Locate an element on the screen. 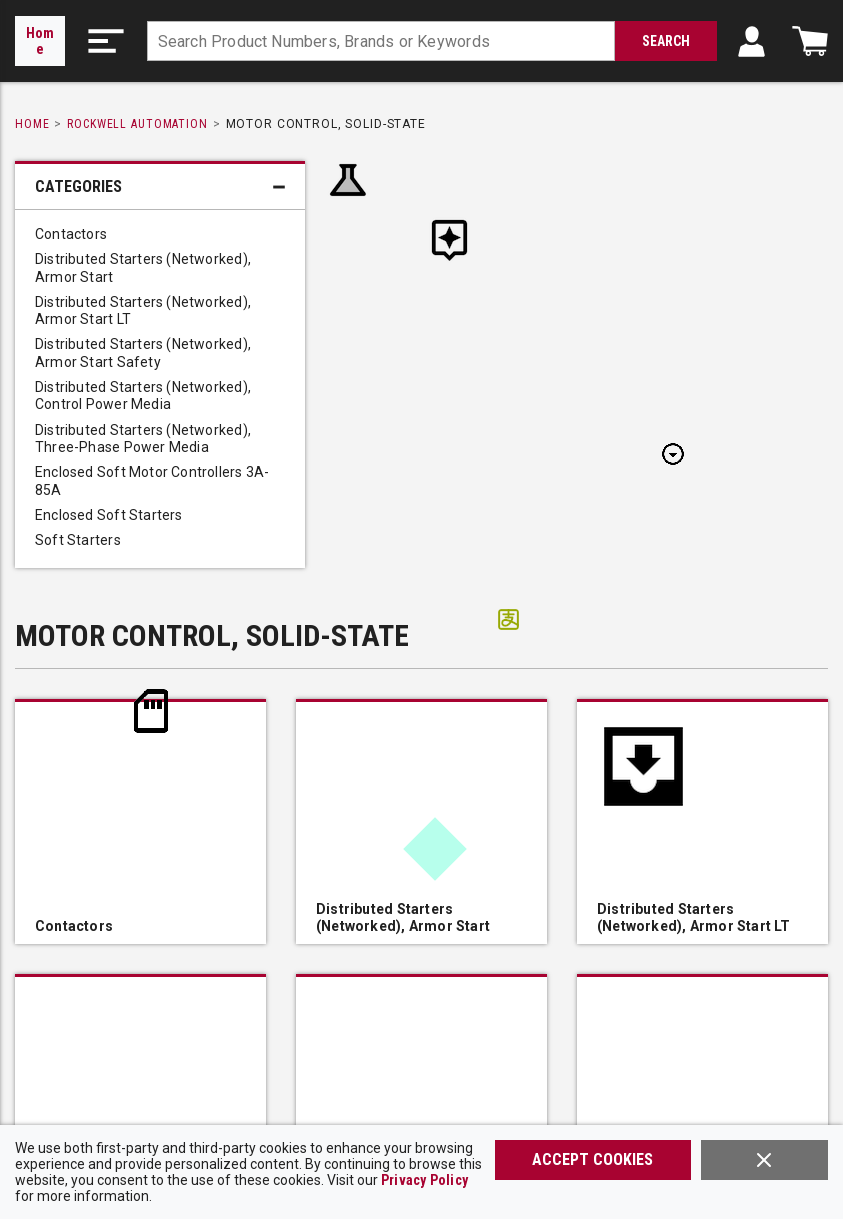 The image size is (843, 1219). set a log breakpoint in code is located at coordinates (435, 849).